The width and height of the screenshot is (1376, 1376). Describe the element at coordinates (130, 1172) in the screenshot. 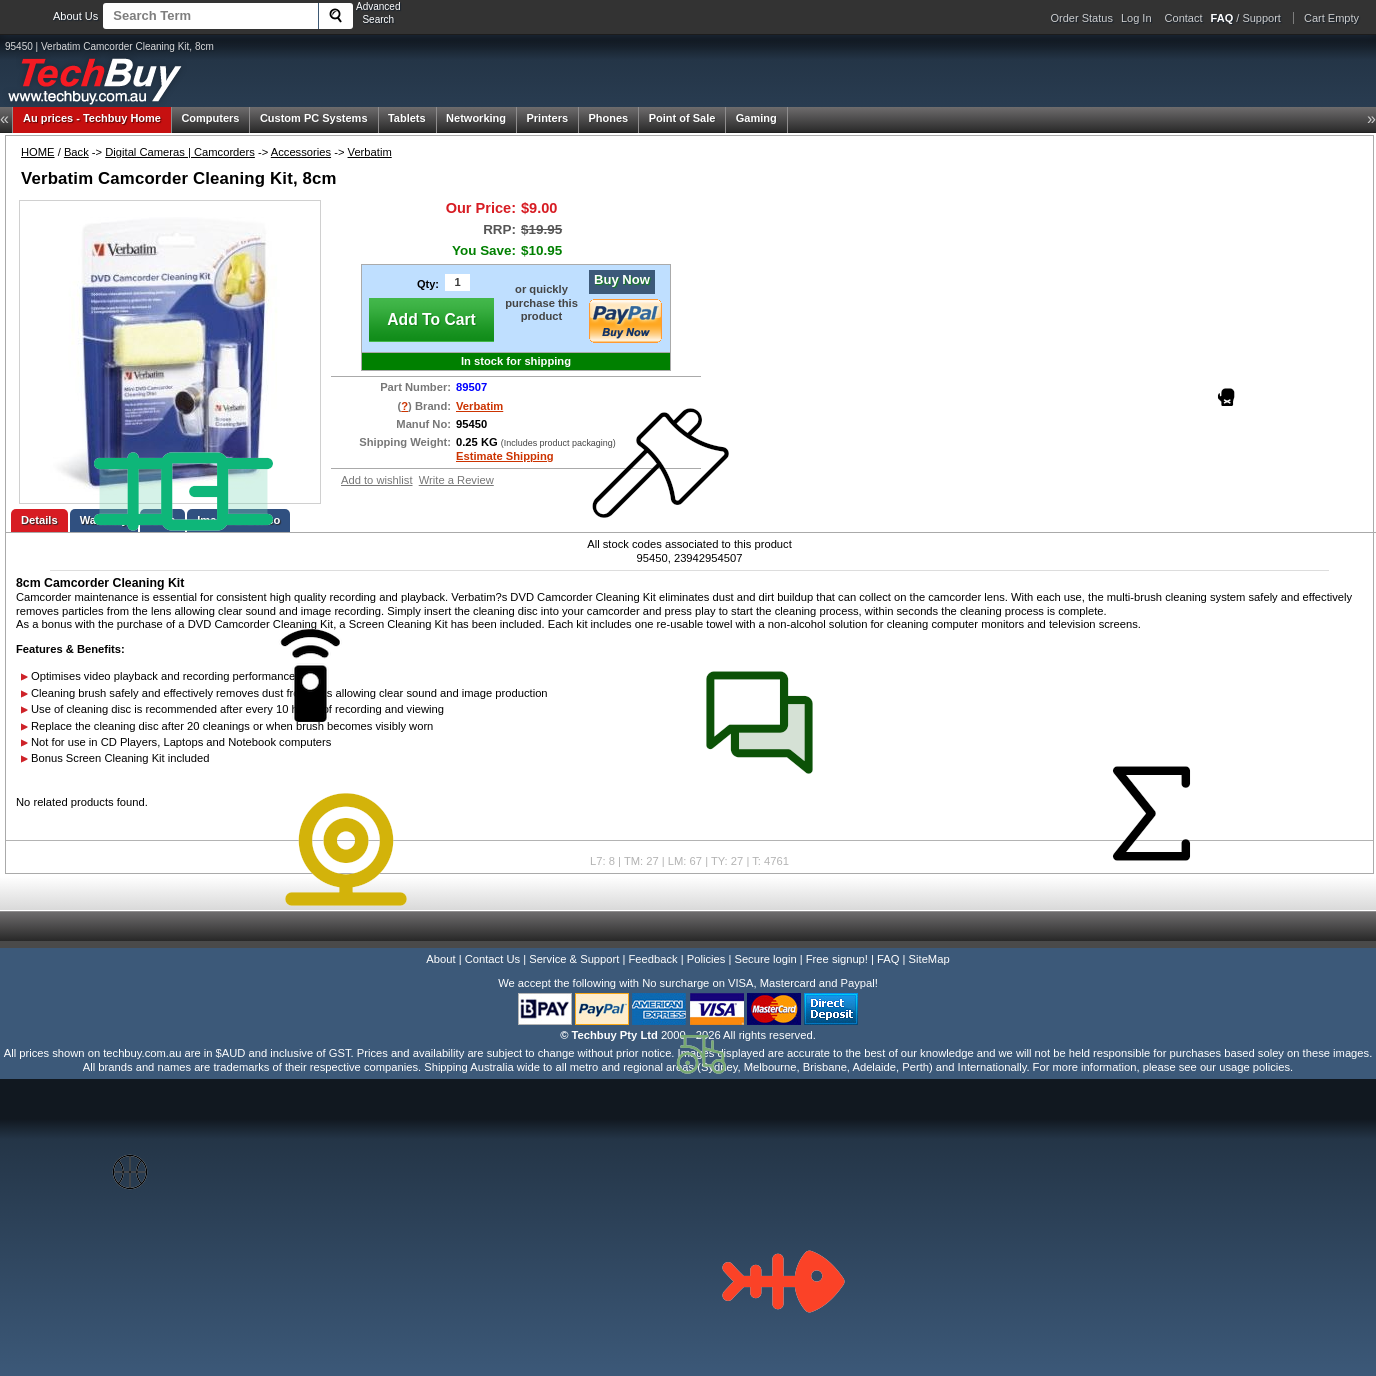

I see `access sports or basketball-related content` at that location.